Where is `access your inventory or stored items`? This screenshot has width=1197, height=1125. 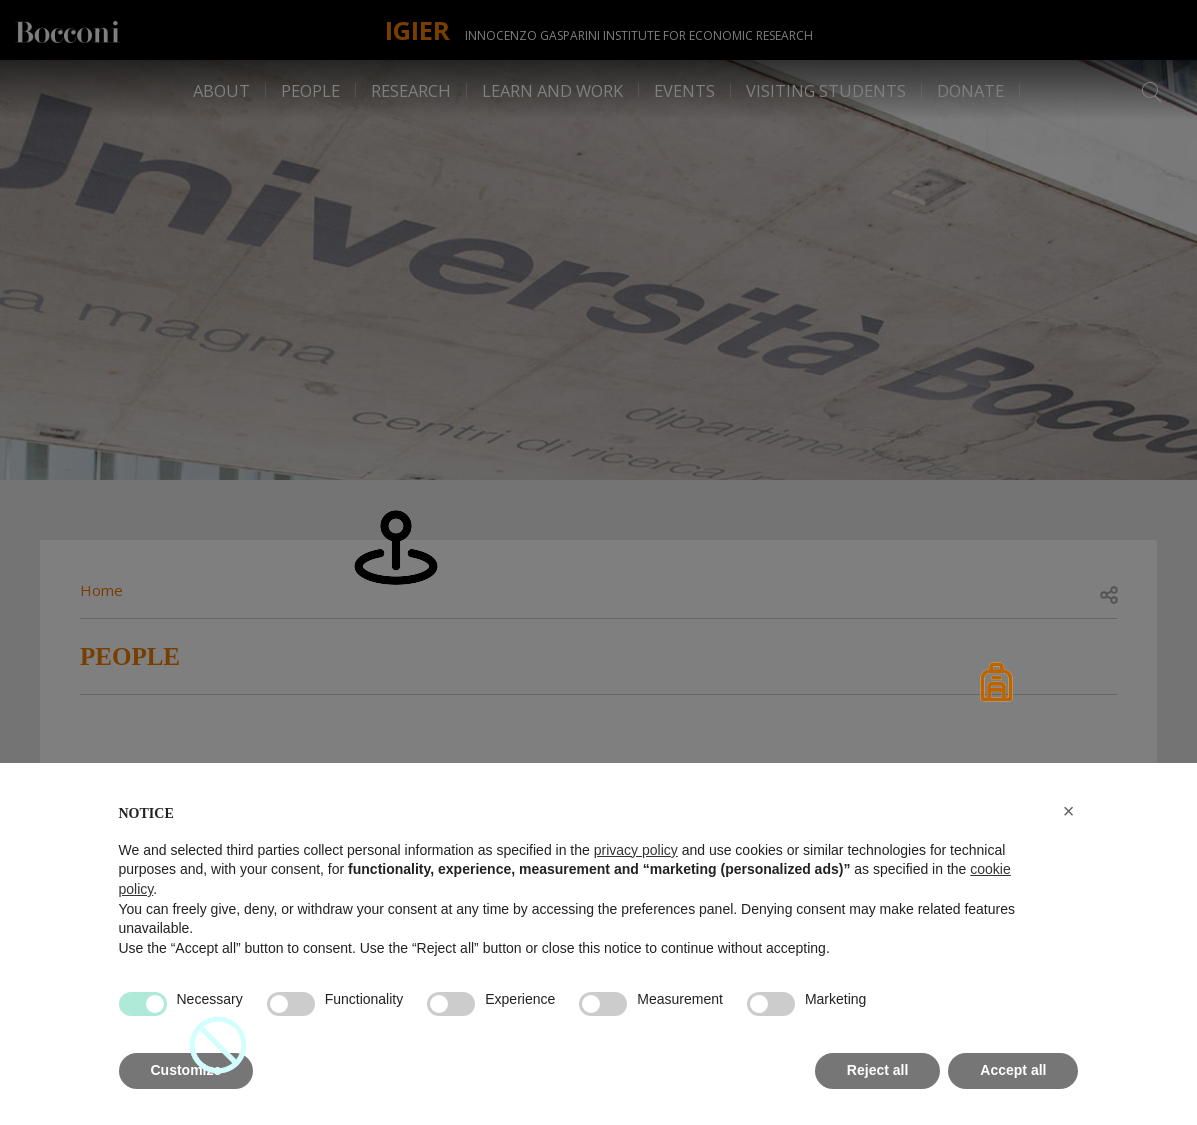
access your inventory or stored items is located at coordinates (996, 682).